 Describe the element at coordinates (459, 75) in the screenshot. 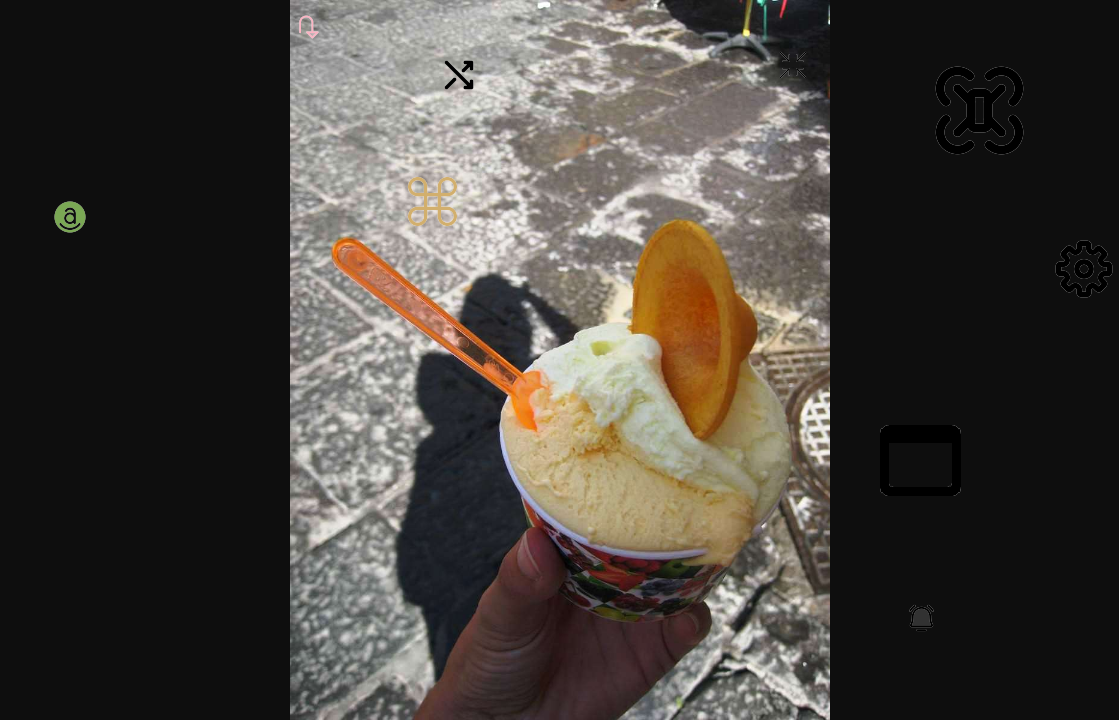

I see `shuffle or randomize content order` at that location.